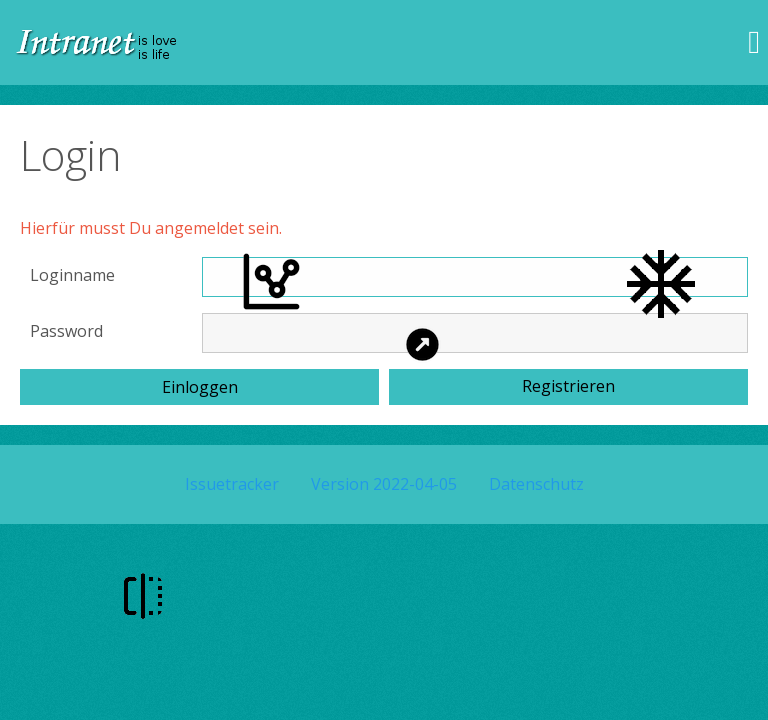 The width and height of the screenshot is (768, 720). What do you see at coordinates (422, 344) in the screenshot?
I see `open link in new tab or external window` at bounding box center [422, 344].